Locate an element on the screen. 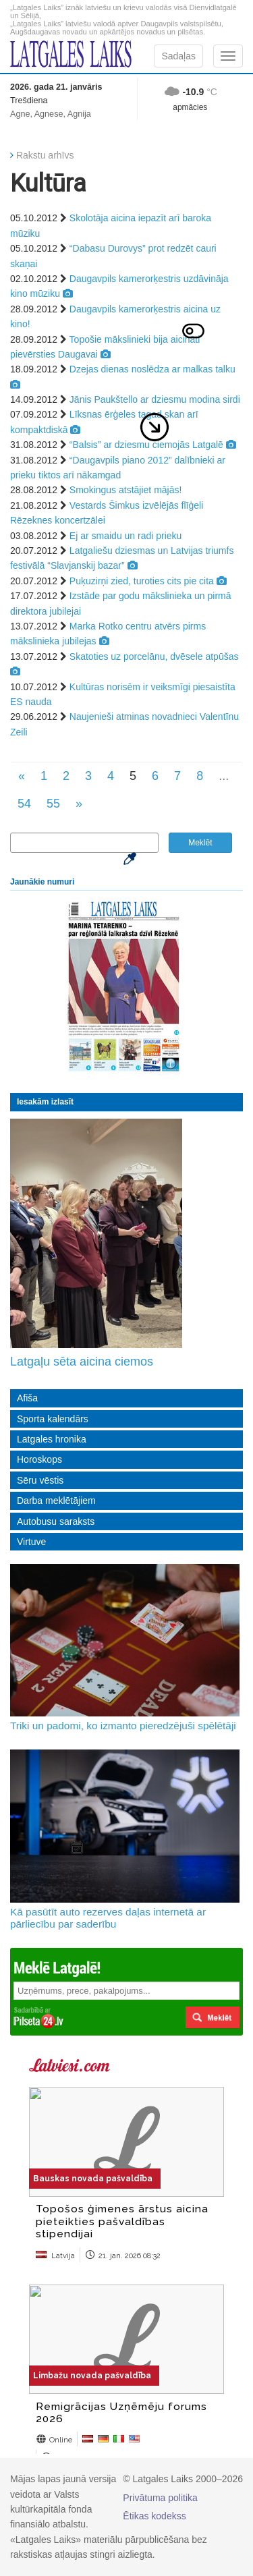 This screenshot has height=2576, width=253. pick a color from the canvas is located at coordinates (130, 858).